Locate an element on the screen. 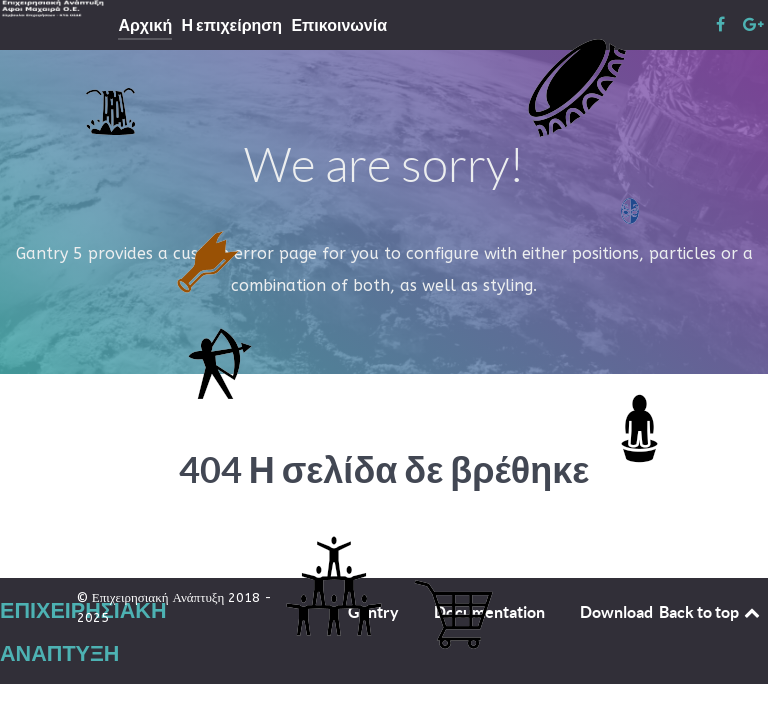  view your shopping cart is located at coordinates (456, 614).